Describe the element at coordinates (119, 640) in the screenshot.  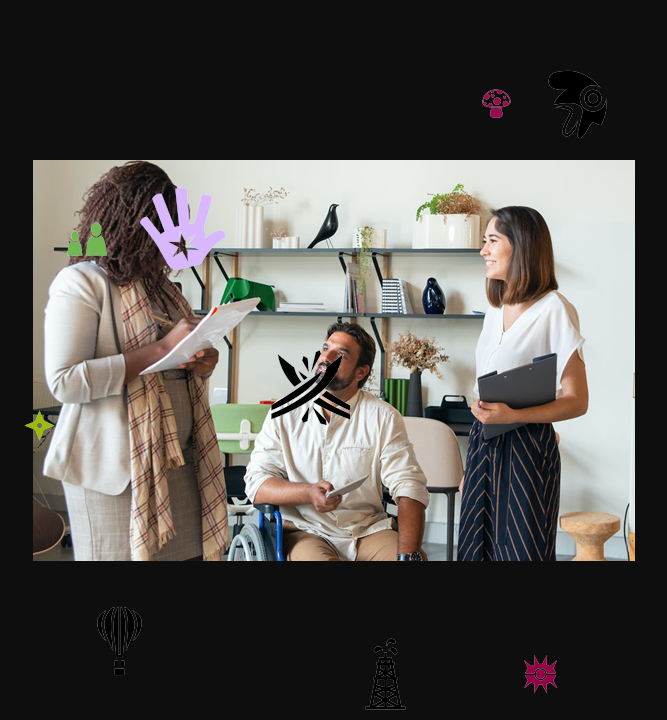
I see `access travel or adventure features` at that location.